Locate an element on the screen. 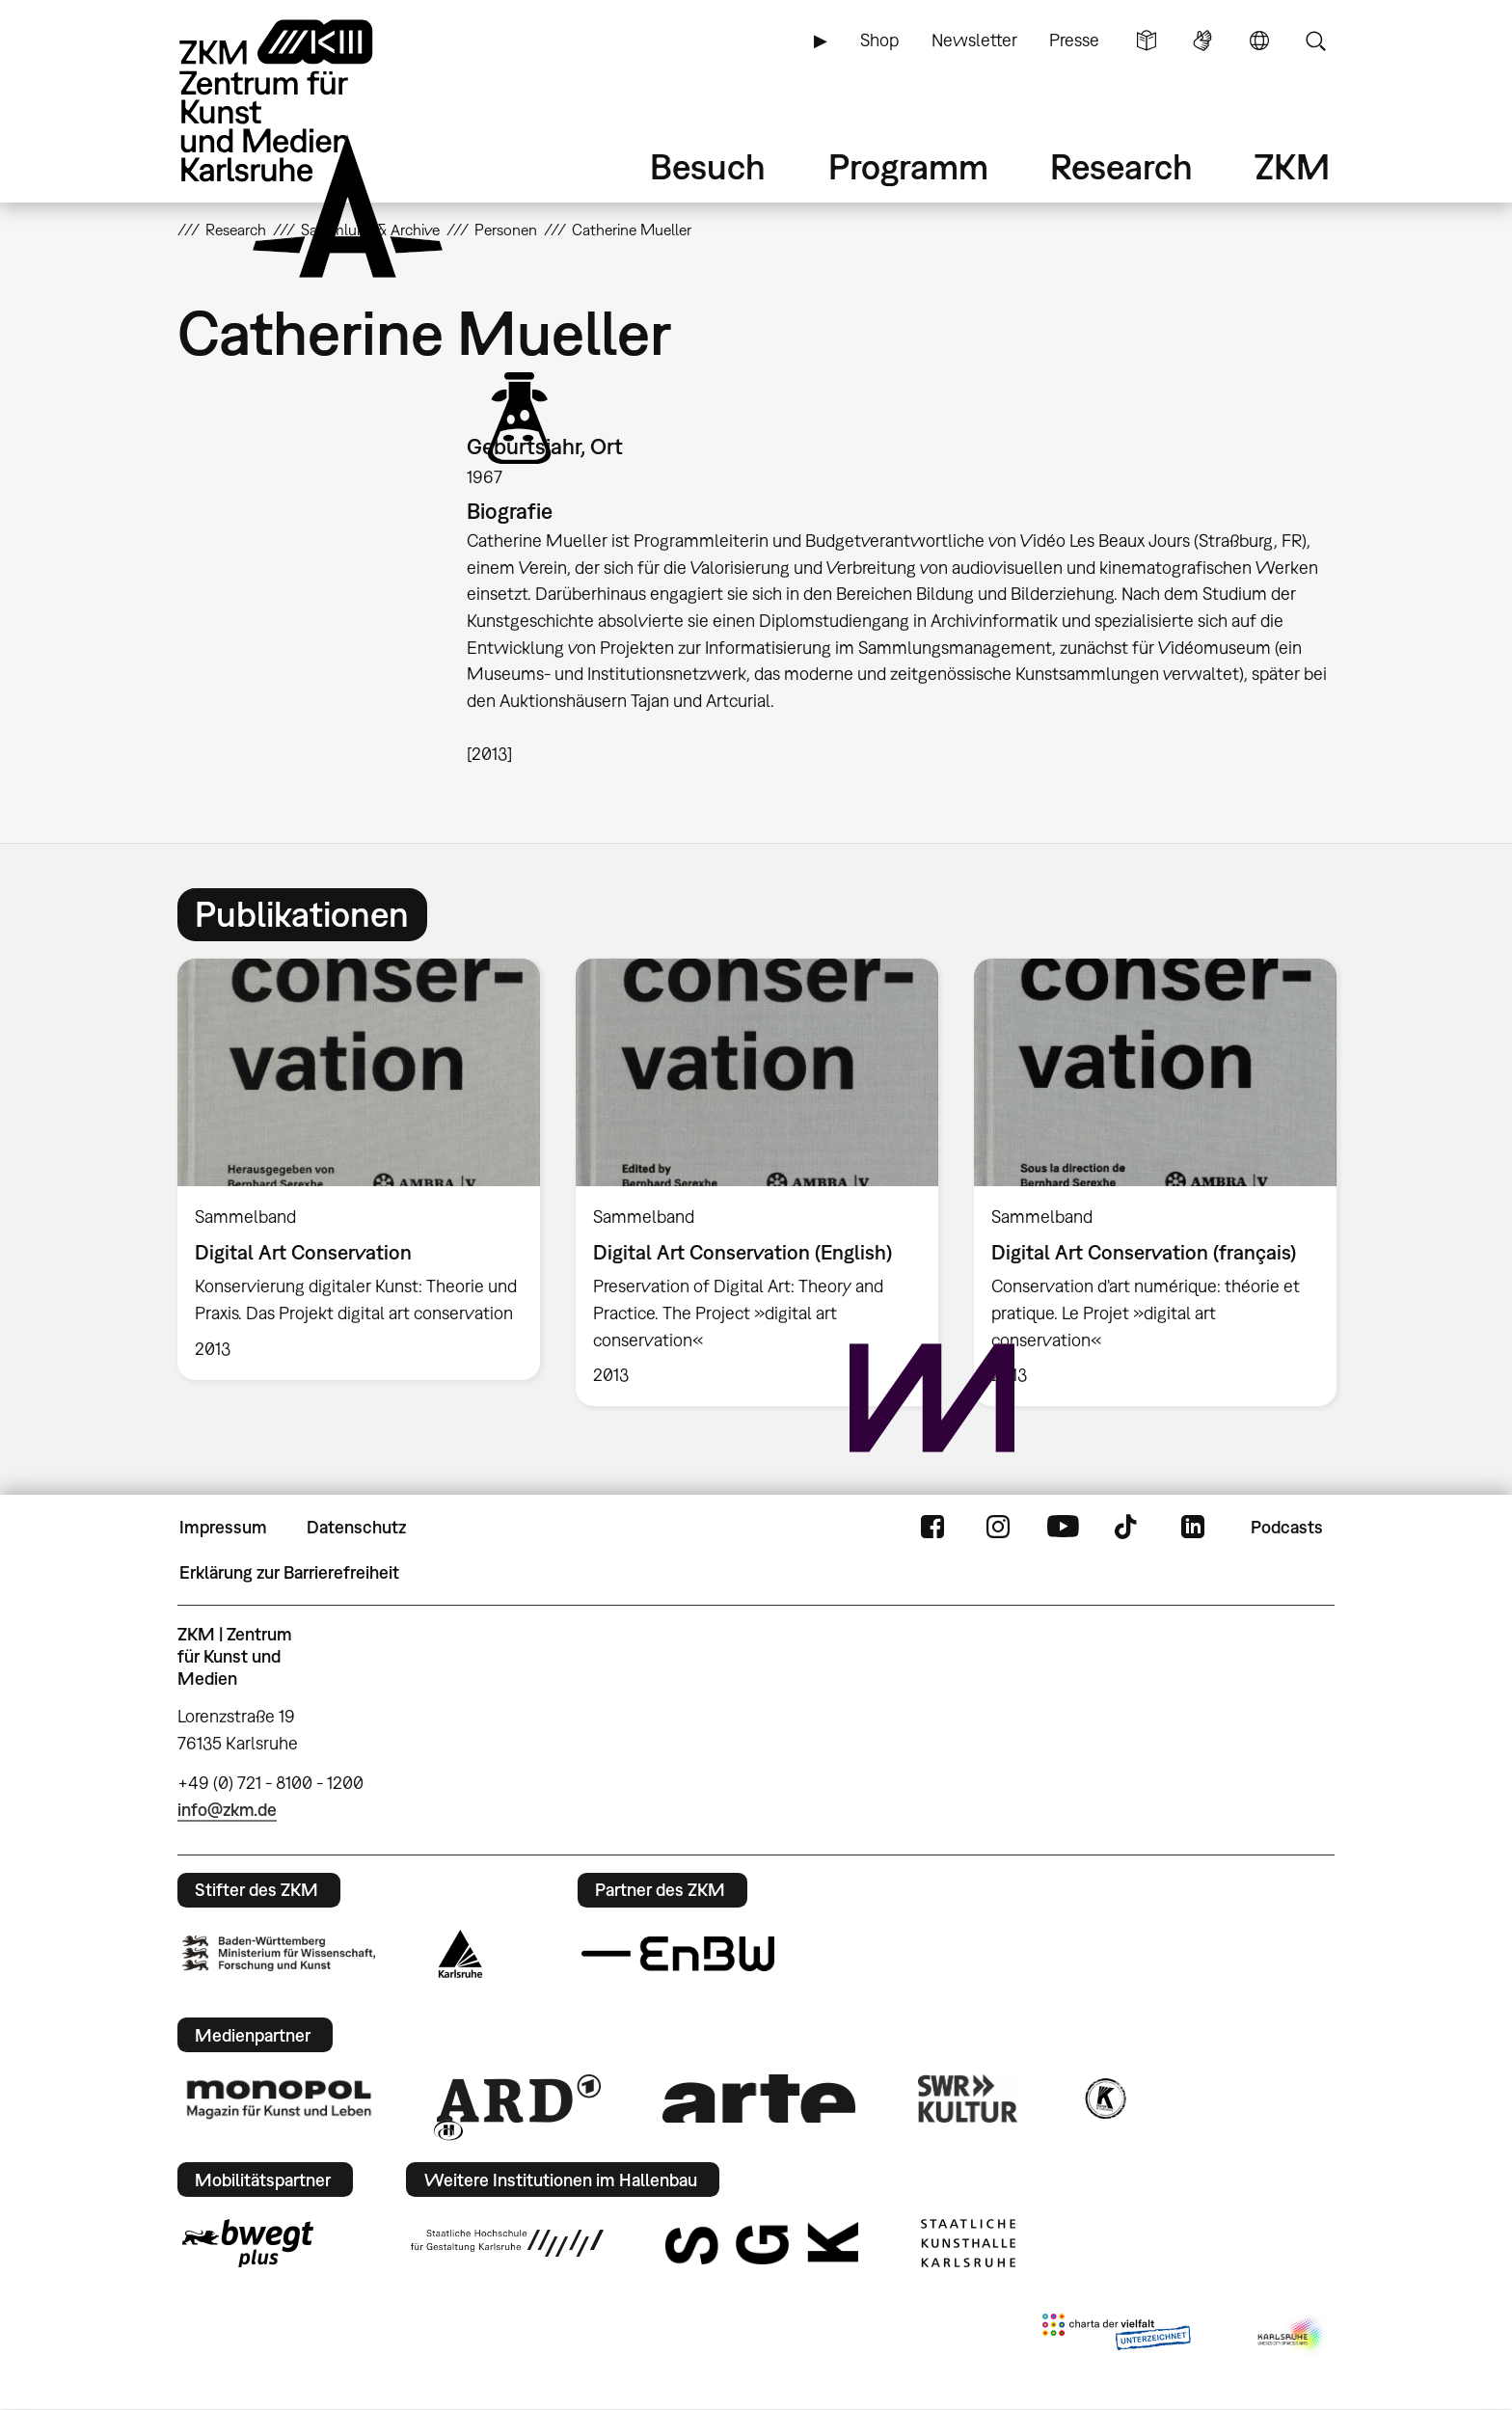  hilton hotels and resorts logo is located at coordinates (448, 2130).